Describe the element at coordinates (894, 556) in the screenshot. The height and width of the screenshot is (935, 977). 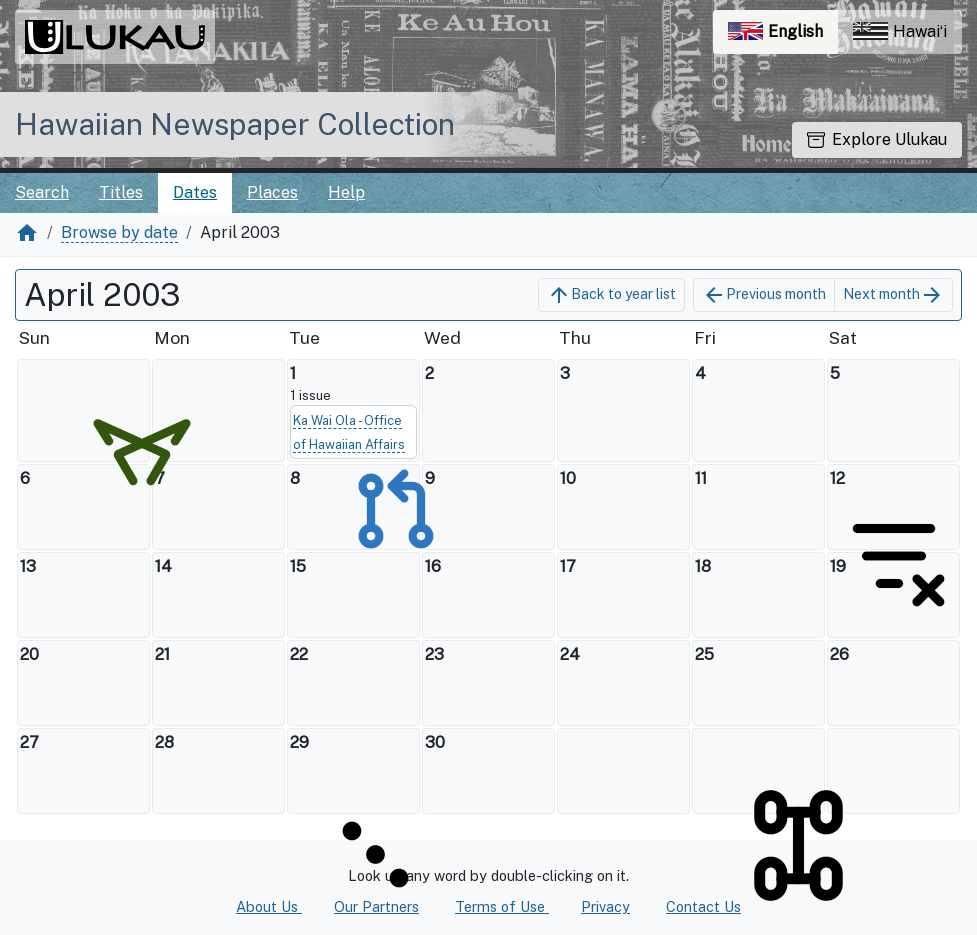
I see `clear all active filters` at that location.